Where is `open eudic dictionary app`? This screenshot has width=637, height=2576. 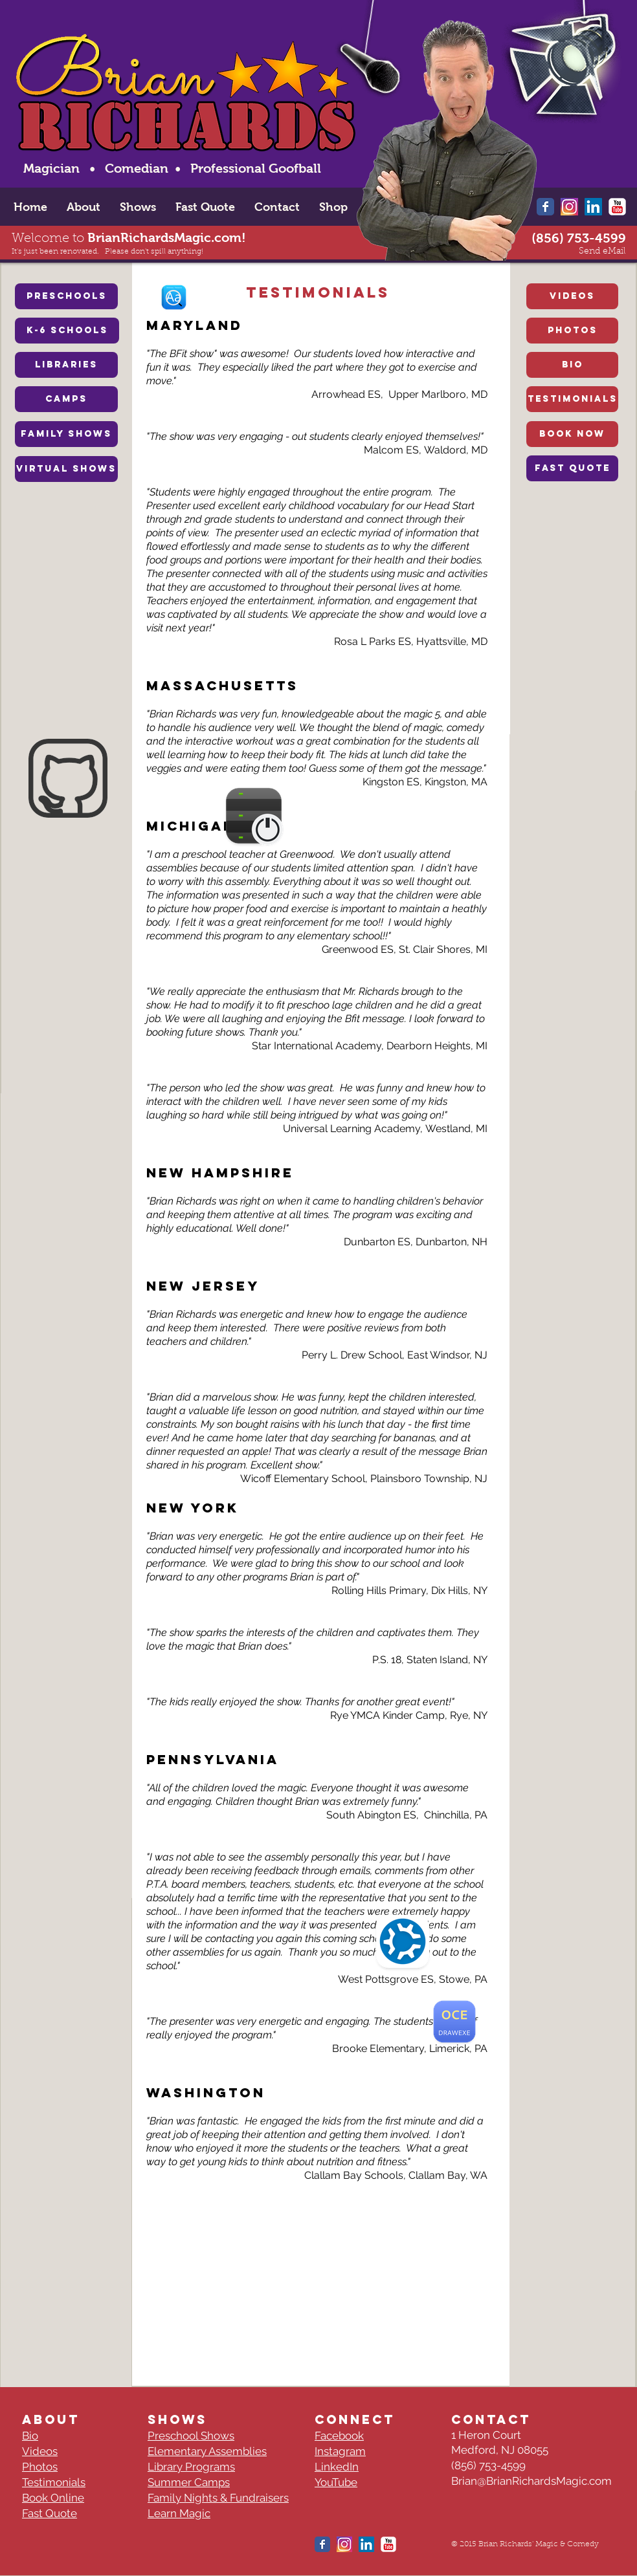 open eudic dictionary app is located at coordinates (173, 297).